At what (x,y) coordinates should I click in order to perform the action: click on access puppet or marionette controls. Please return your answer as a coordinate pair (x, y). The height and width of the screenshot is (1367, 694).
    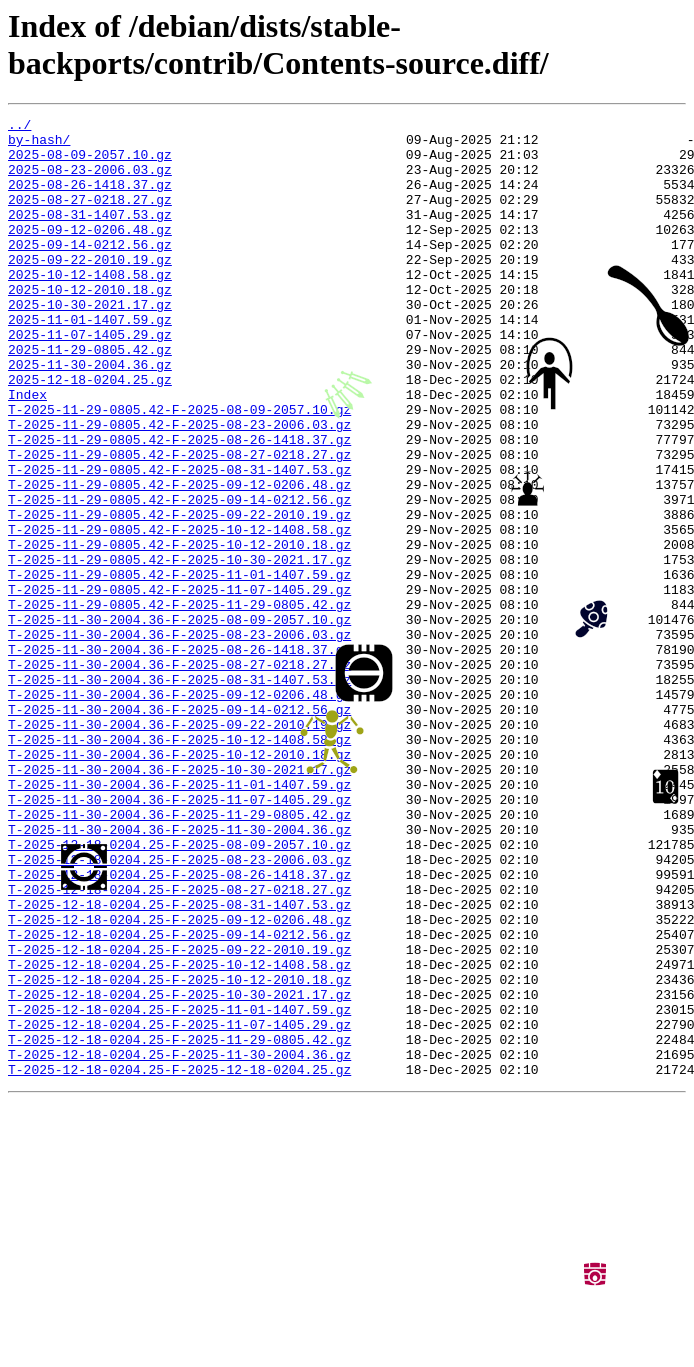
    Looking at the image, I should click on (332, 742).